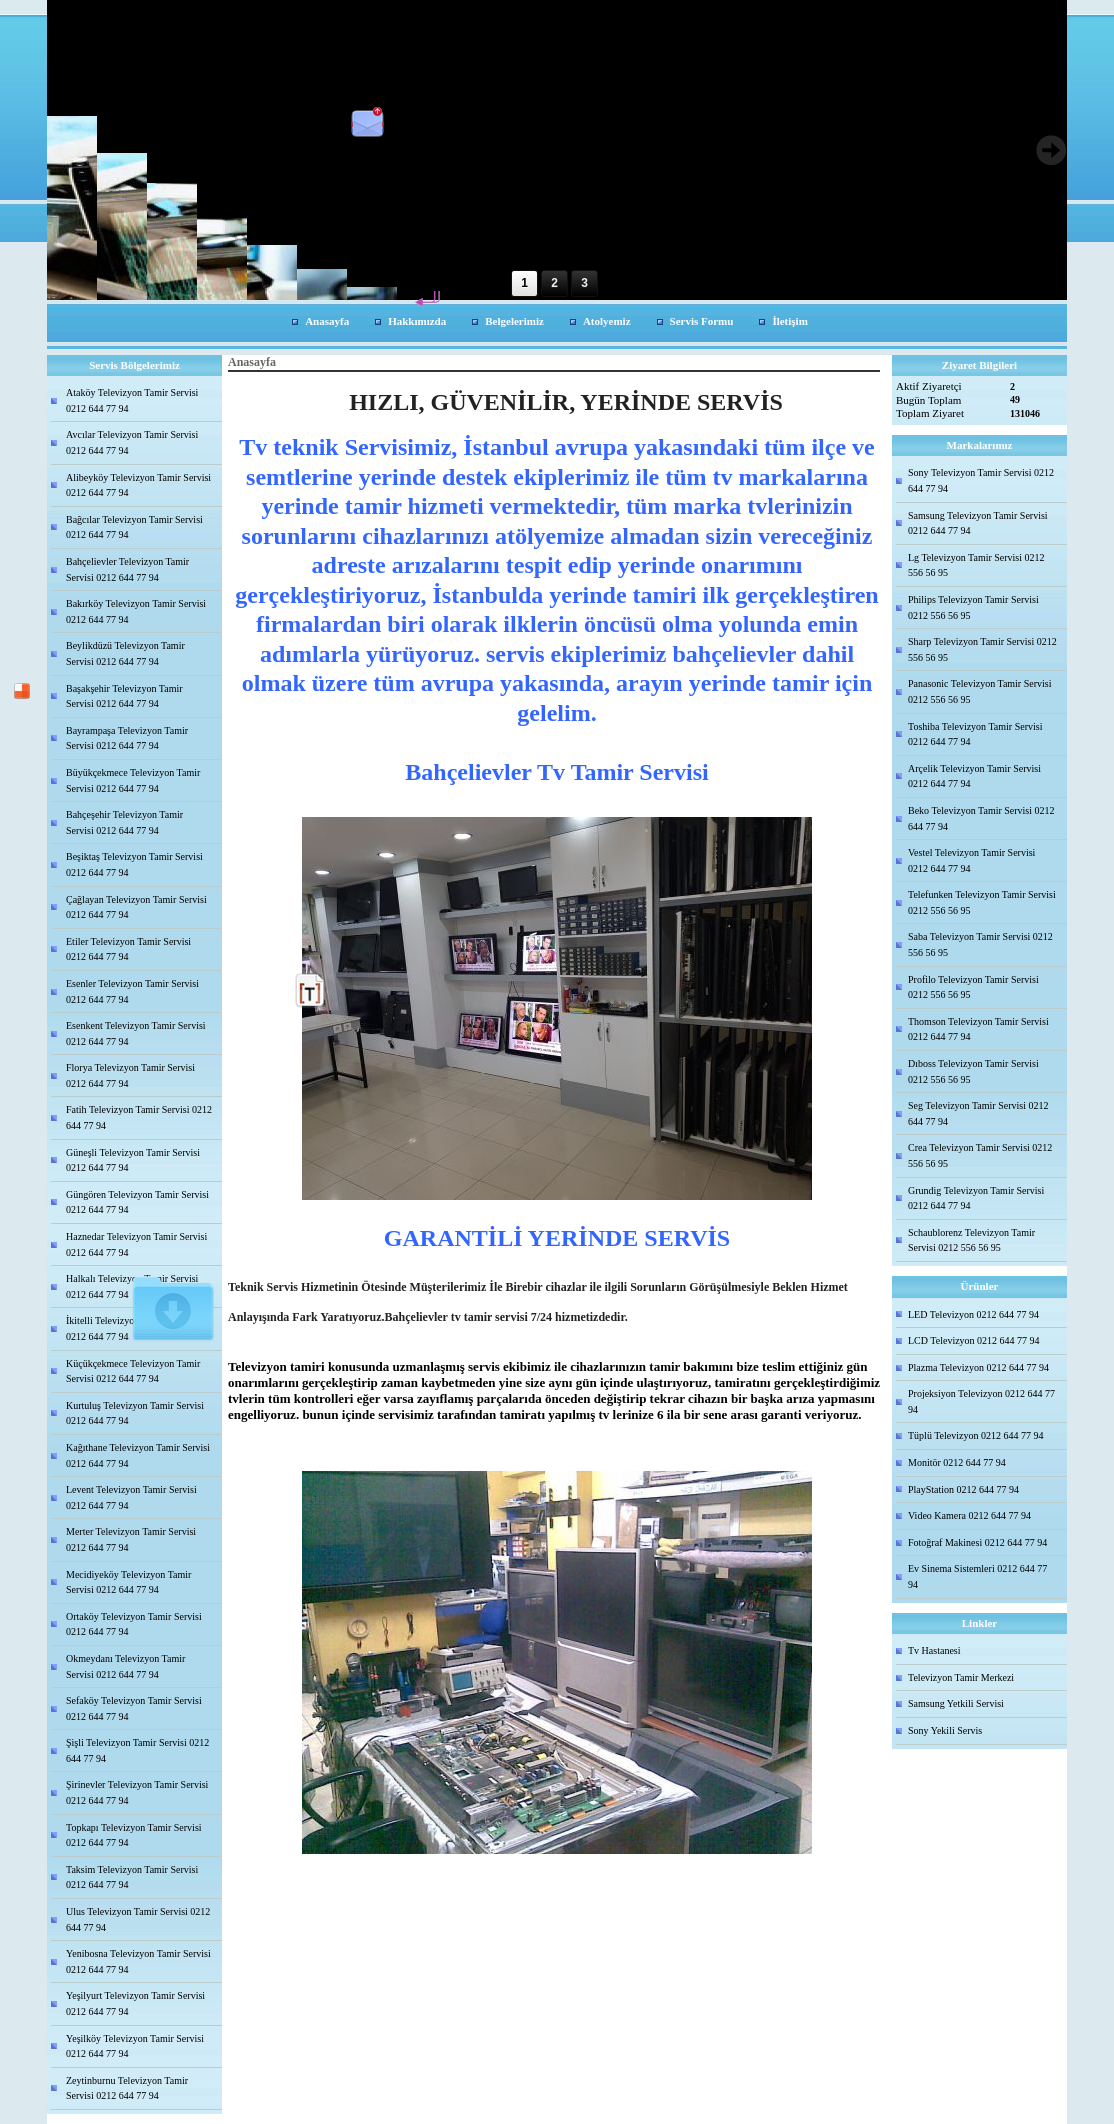 The width and height of the screenshot is (1114, 2124). I want to click on reply to all recipients of an email, so click(427, 297).